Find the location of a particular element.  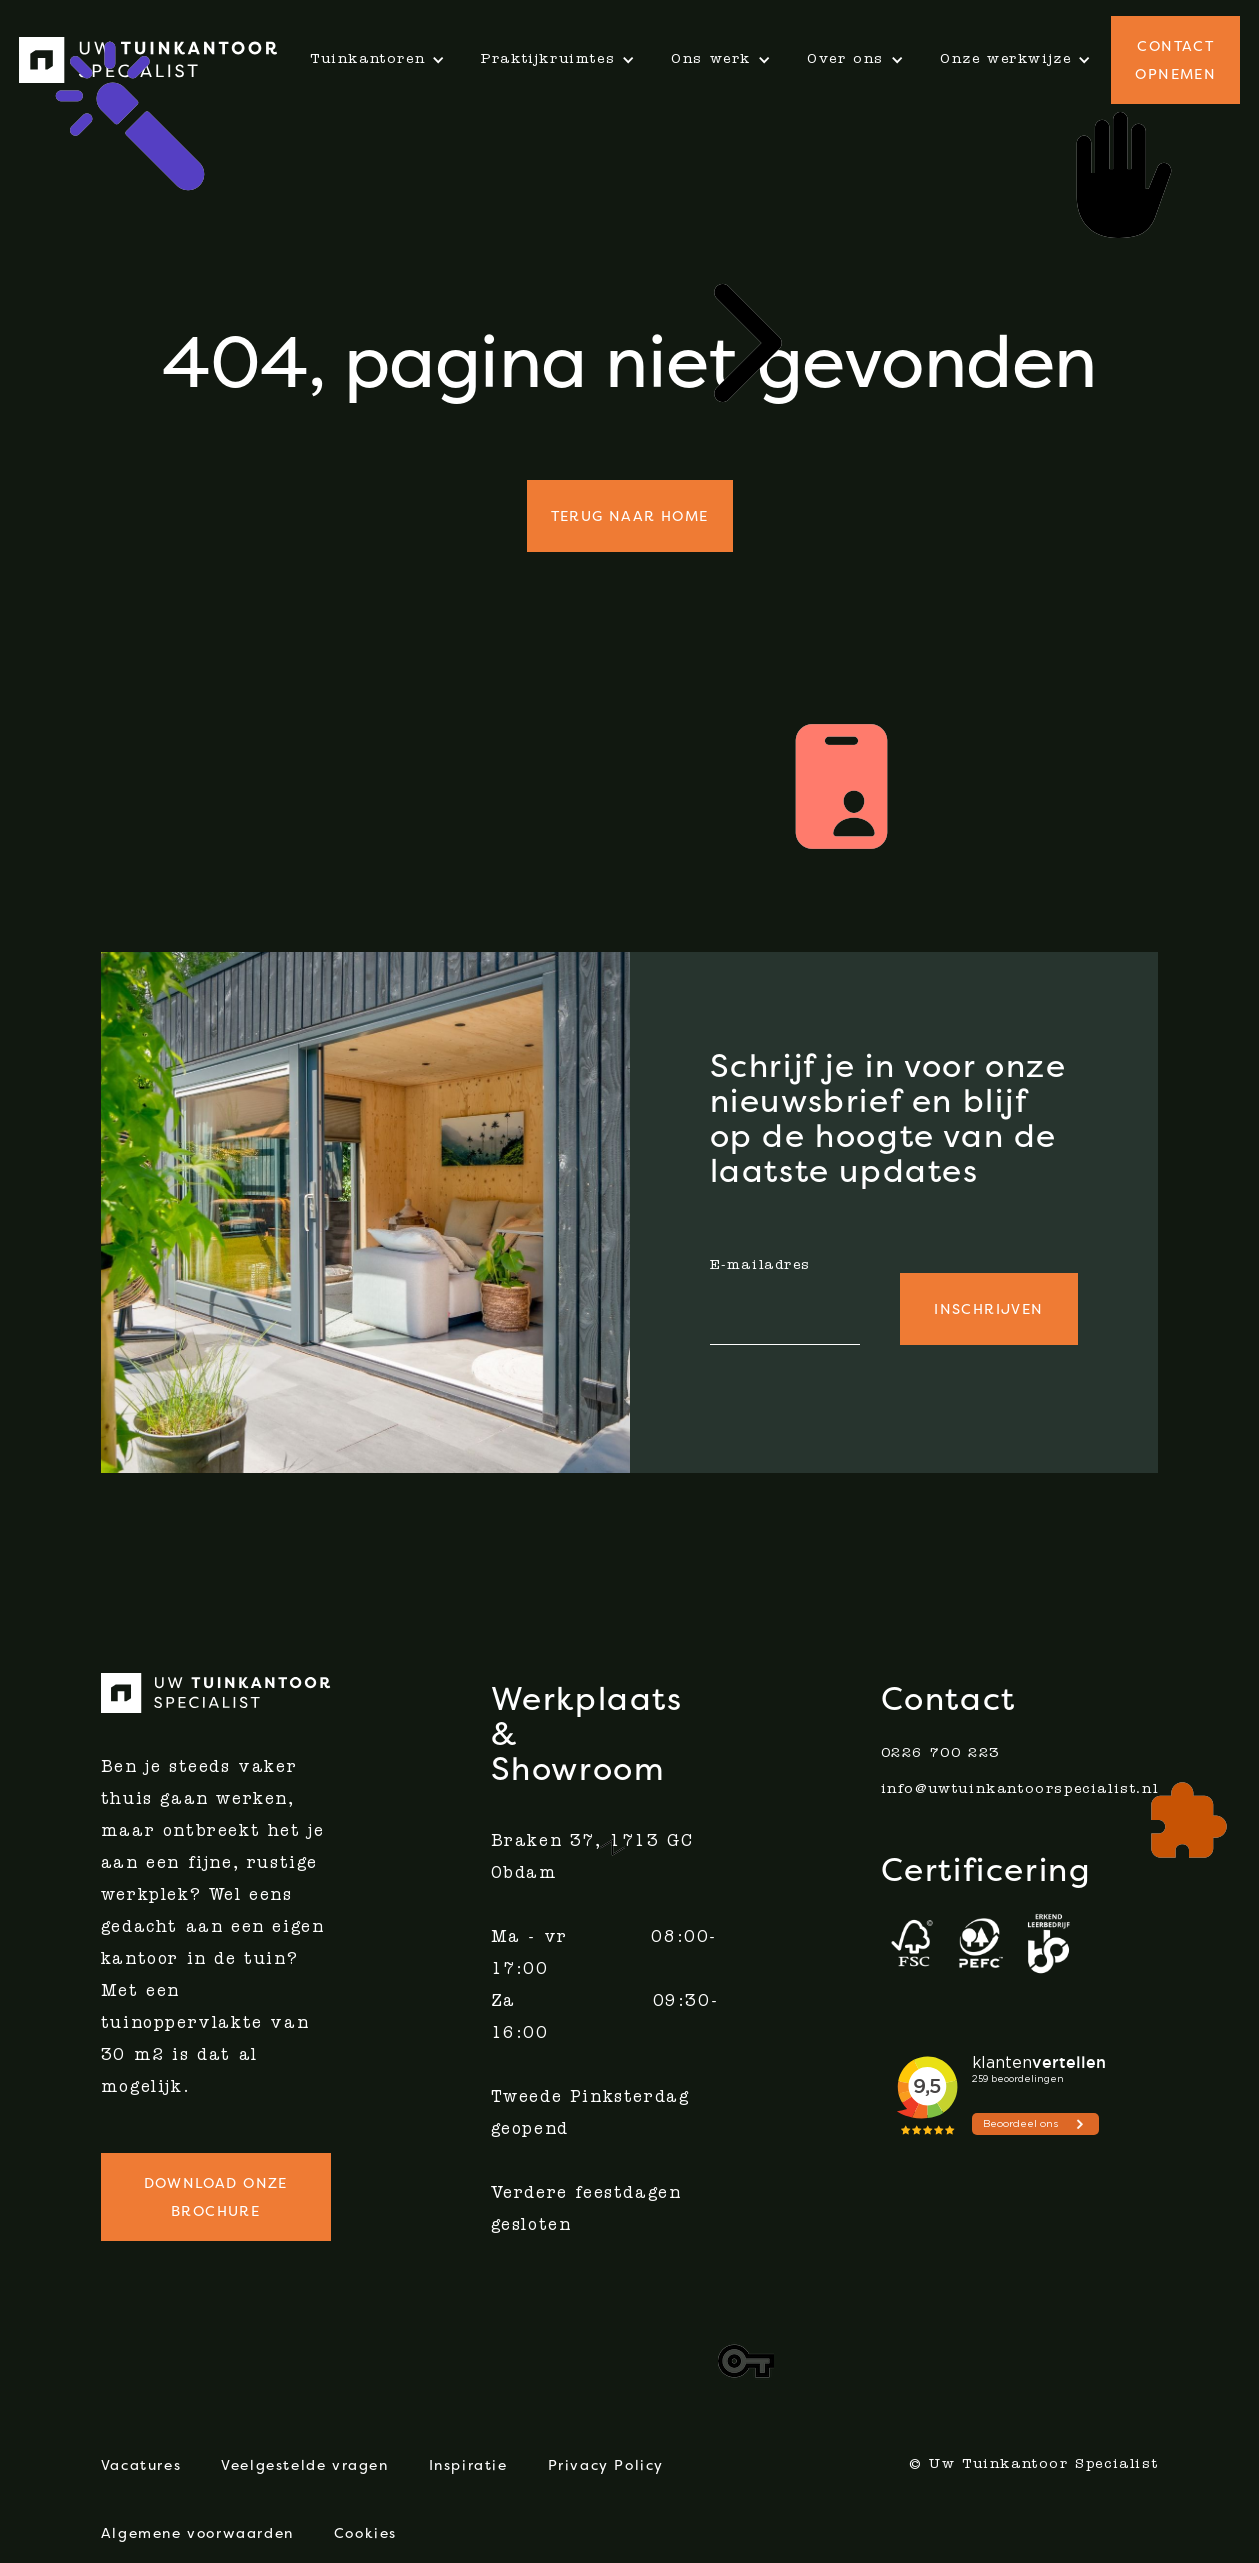

select sawtooth waveform in audio synthesizer is located at coordinates (612, 1847).